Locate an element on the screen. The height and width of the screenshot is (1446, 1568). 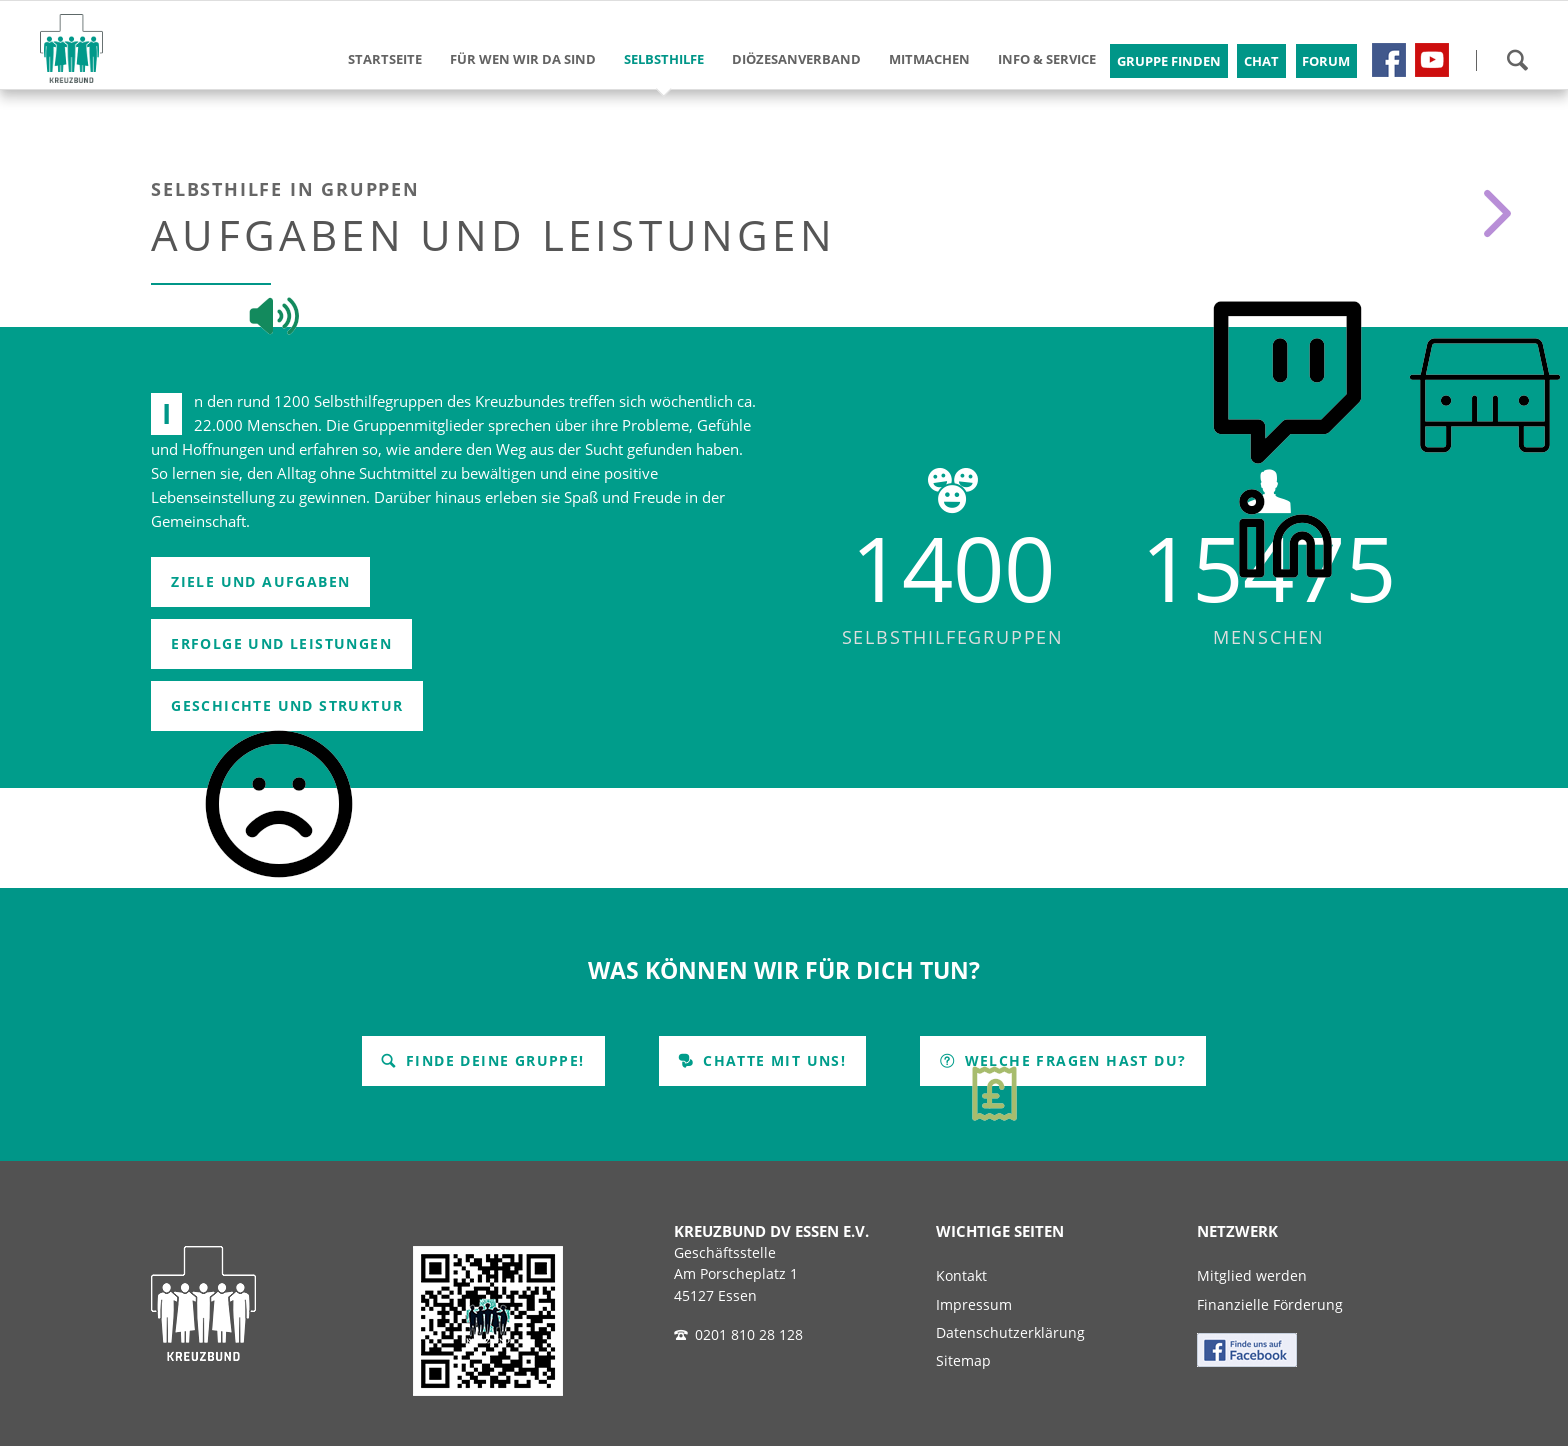
open twitch app is located at coordinates (1287, 382).